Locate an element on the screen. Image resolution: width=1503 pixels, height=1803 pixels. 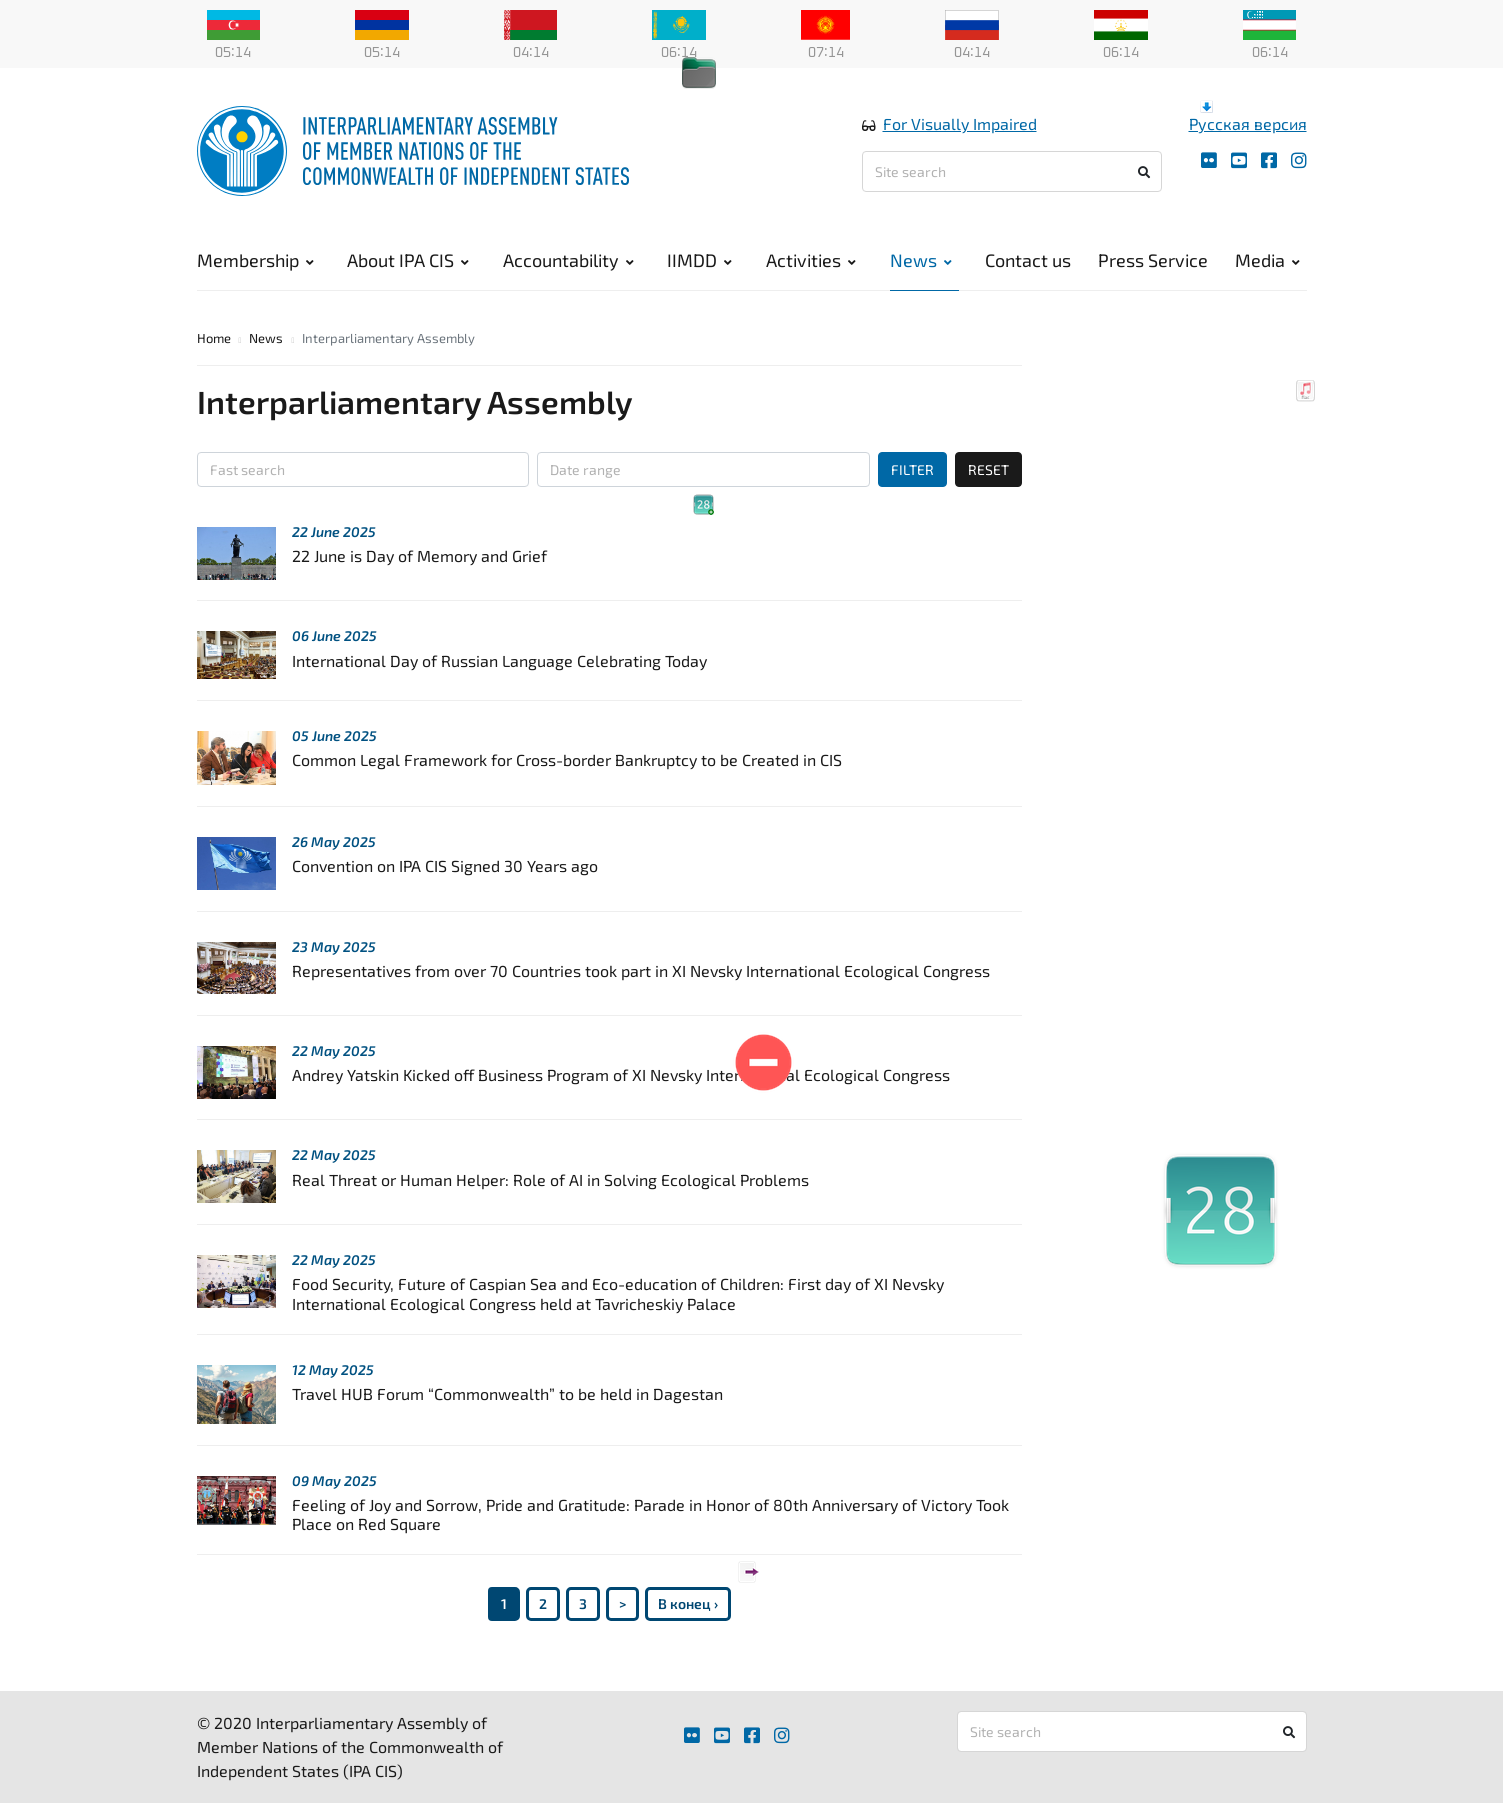
a flac audio file is located at coordinates (1305, 390).